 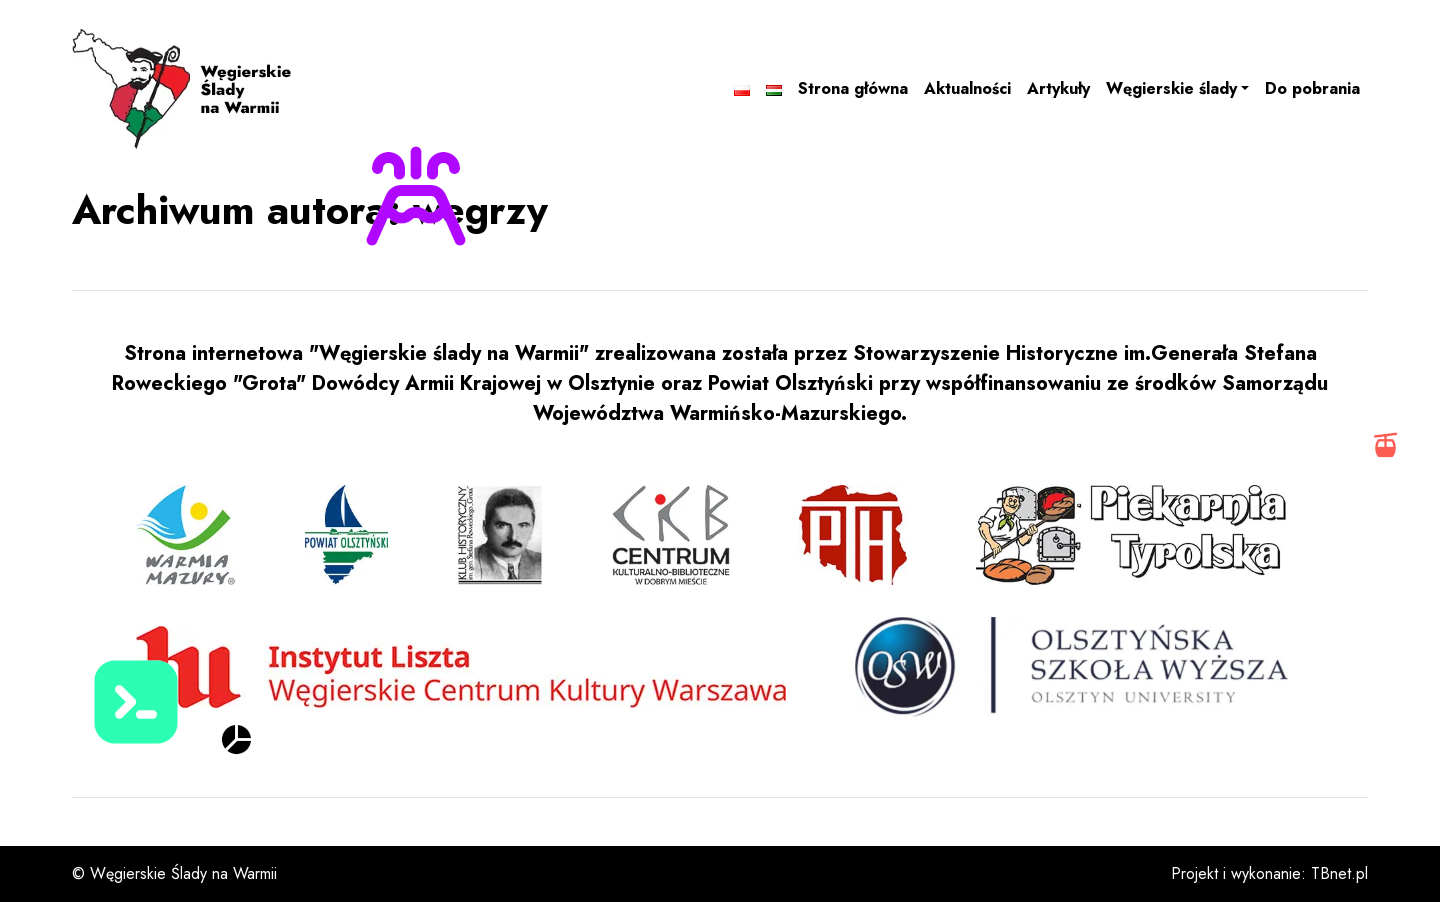 I want to click on tabler icons brand logo, so click(x=136, y=702).